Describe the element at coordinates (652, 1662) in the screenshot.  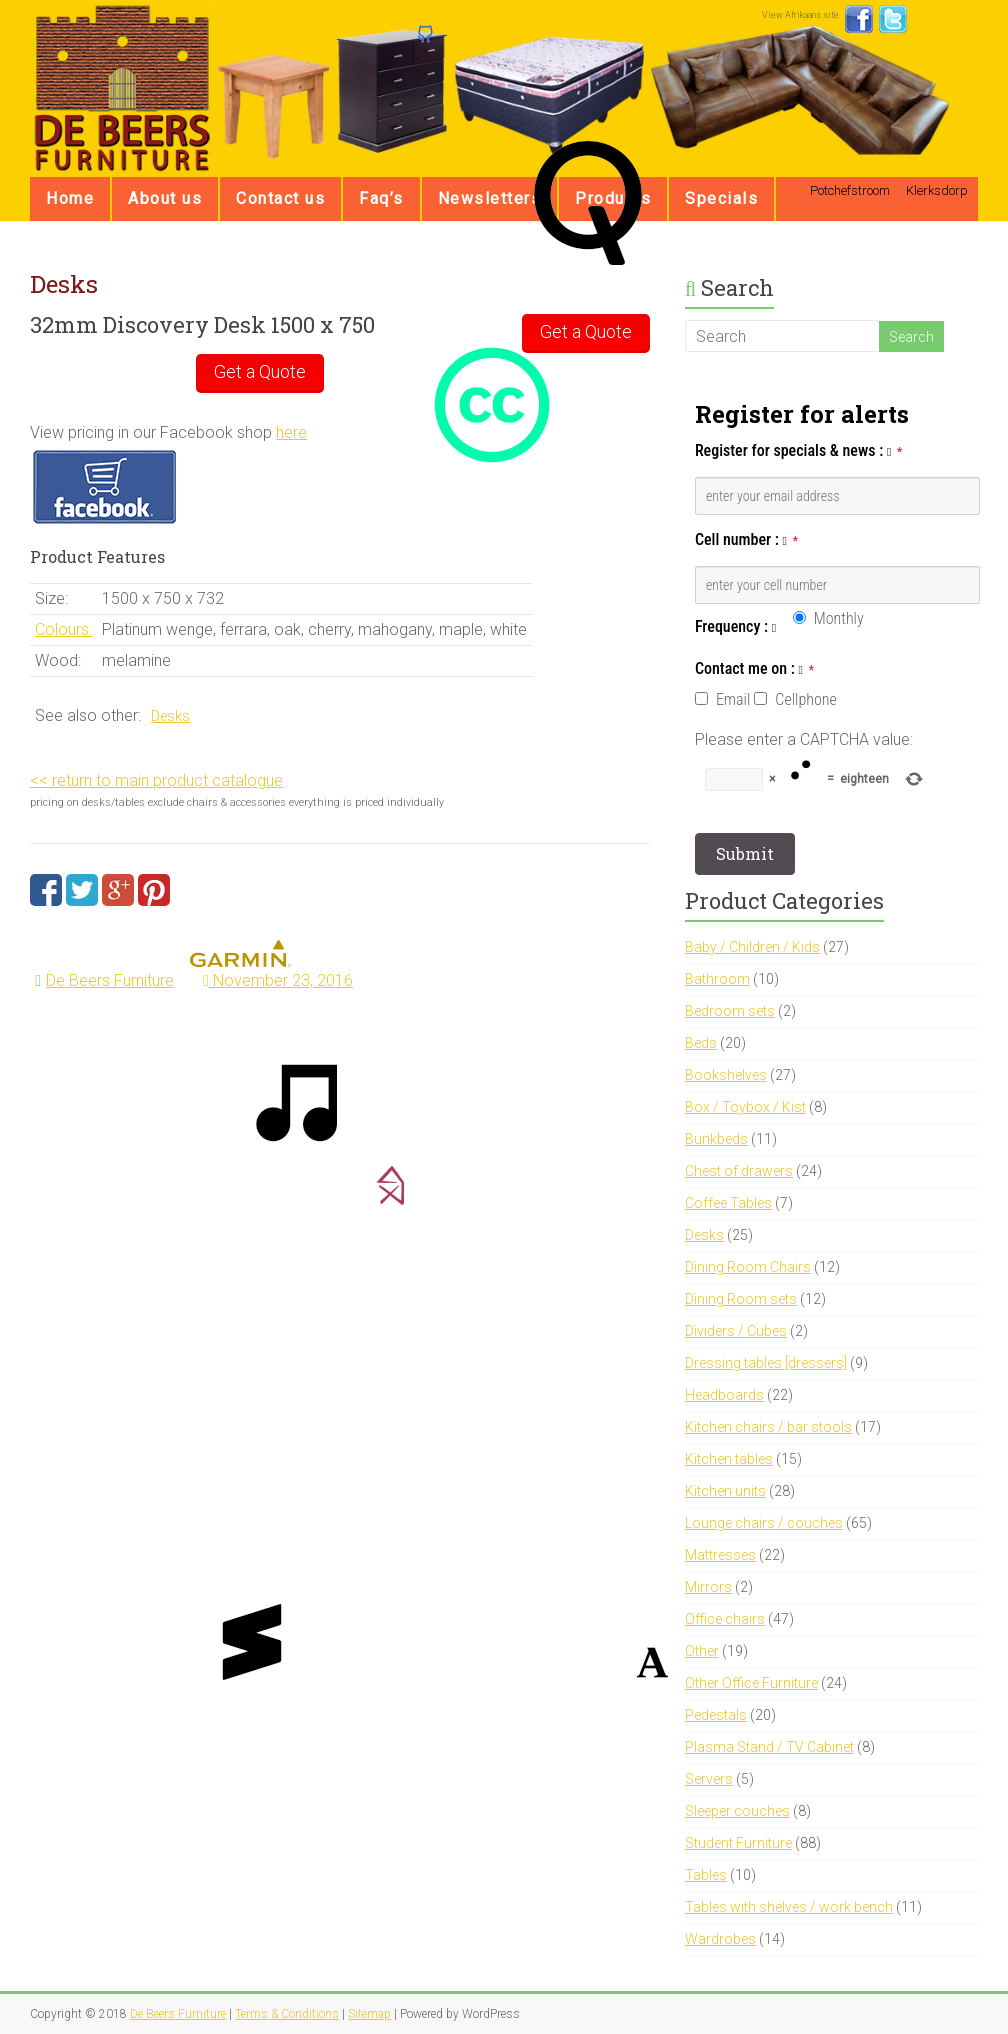
I see `link to academia.edu profile` at that location.